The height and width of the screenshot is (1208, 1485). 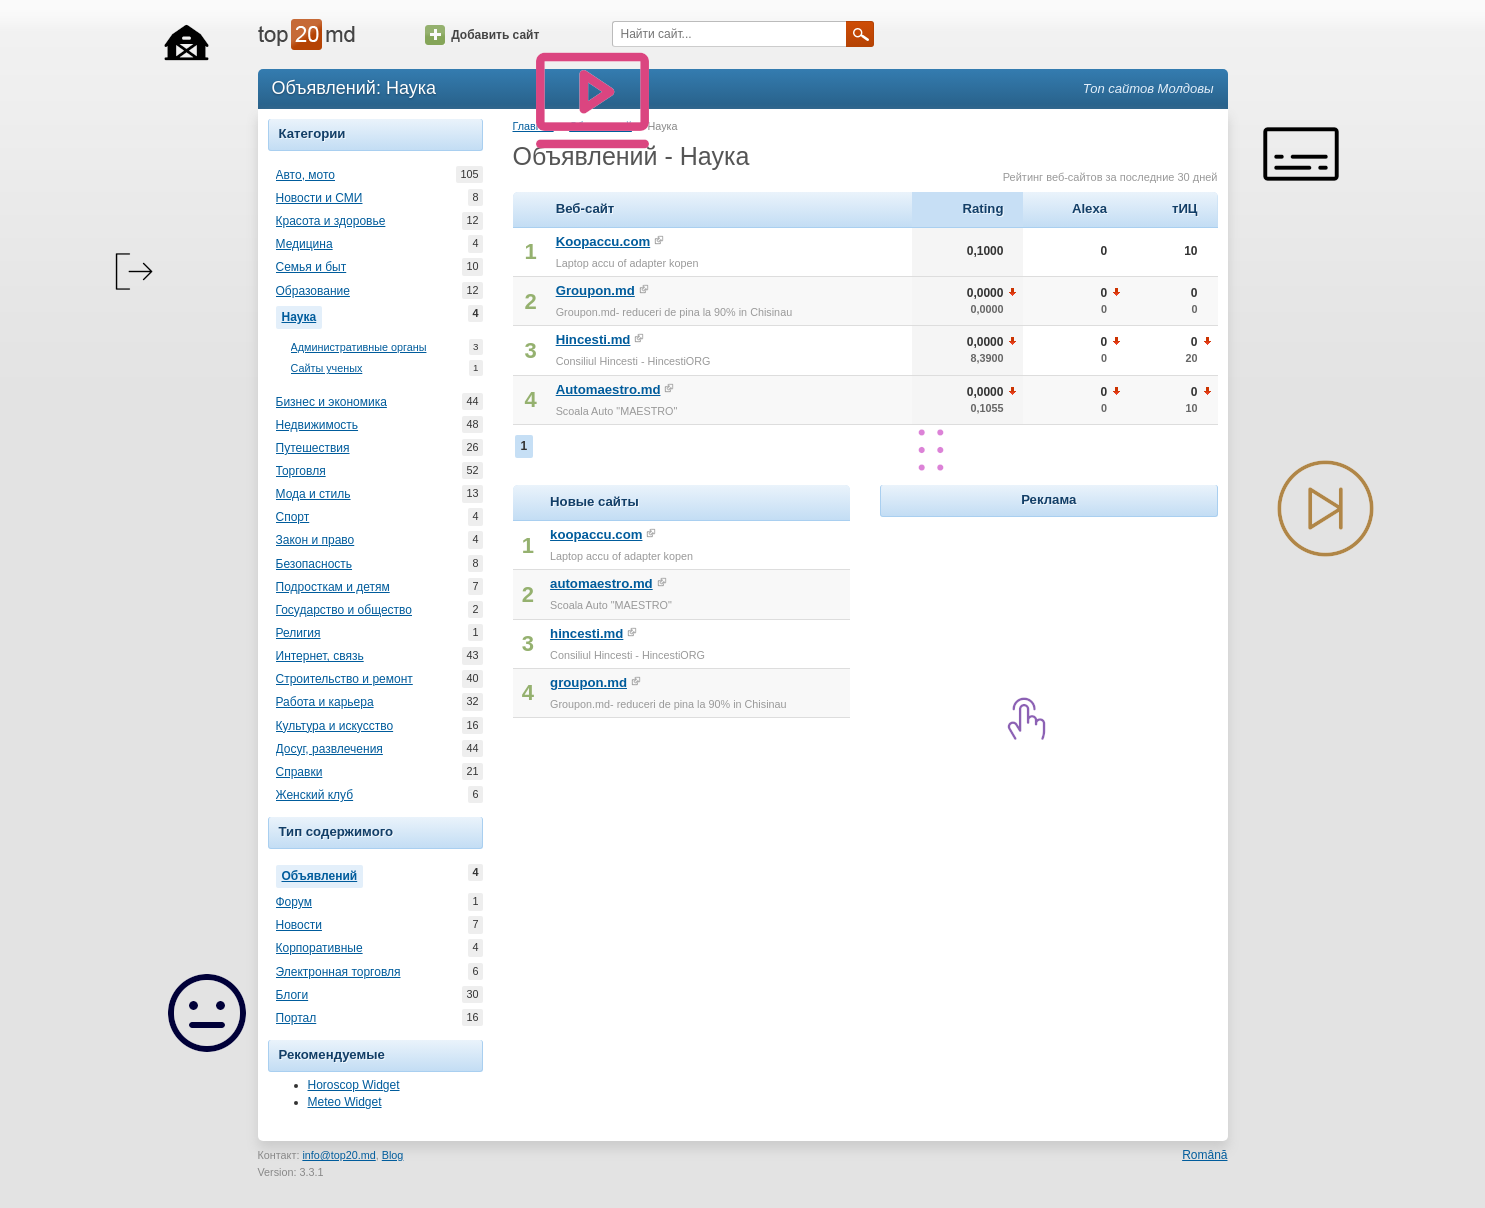 What do you see at coordinates (207, 1013) in the screenshot?
I see `rate your experience as neutral` at bounding box center [207, 1013].